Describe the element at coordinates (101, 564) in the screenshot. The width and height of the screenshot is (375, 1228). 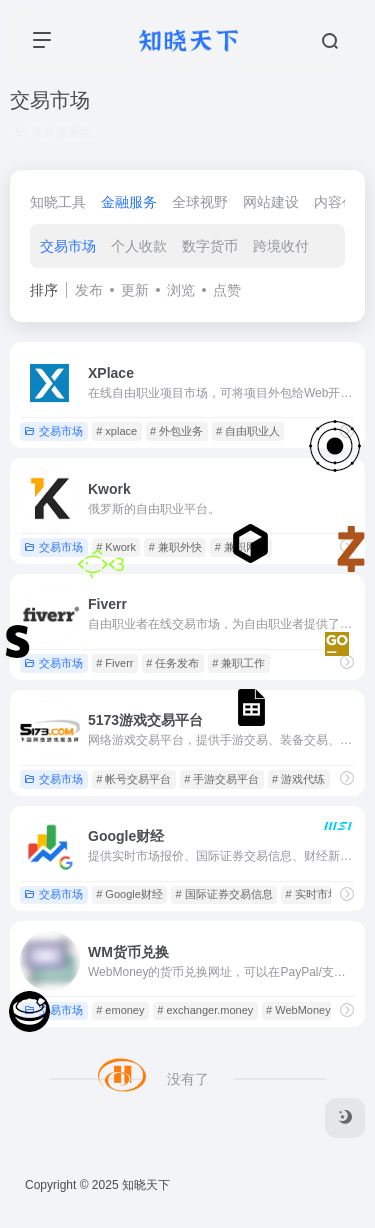
I see `open fish shell terminal application` at that location.